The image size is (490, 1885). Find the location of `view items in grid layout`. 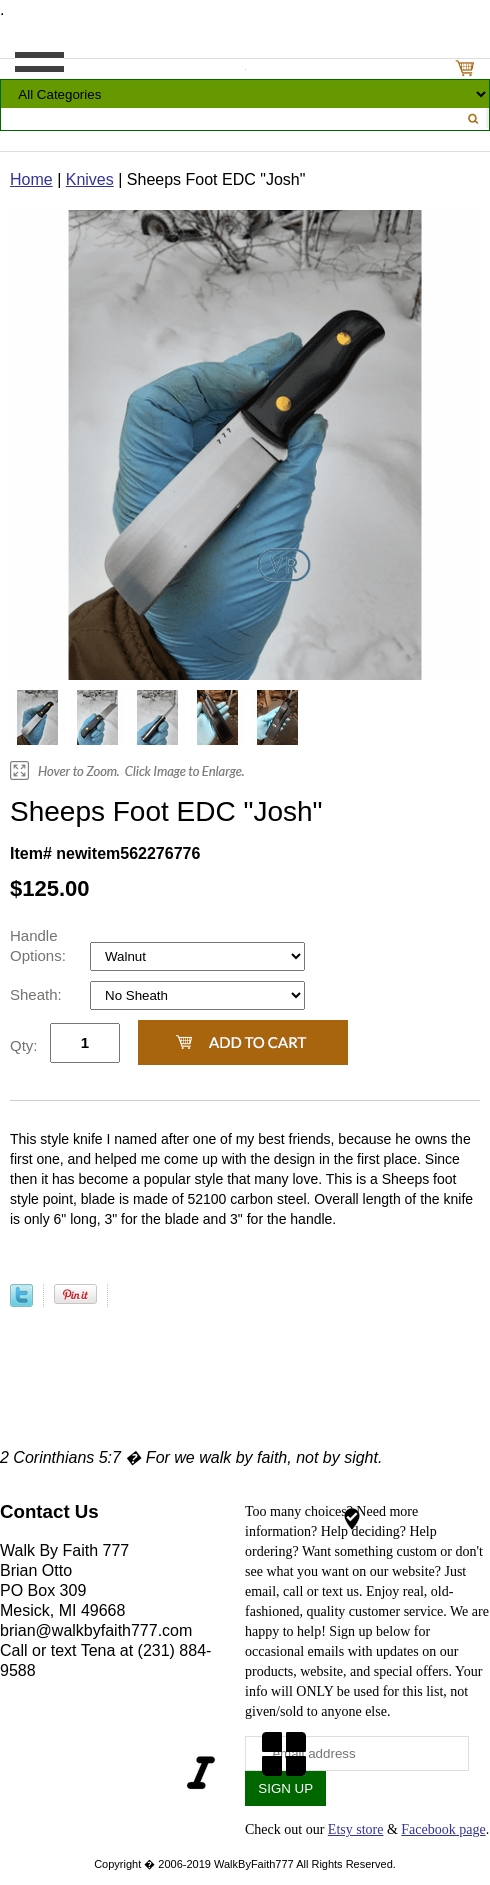

view items in grid layout is located at coordinates (284, 1754).